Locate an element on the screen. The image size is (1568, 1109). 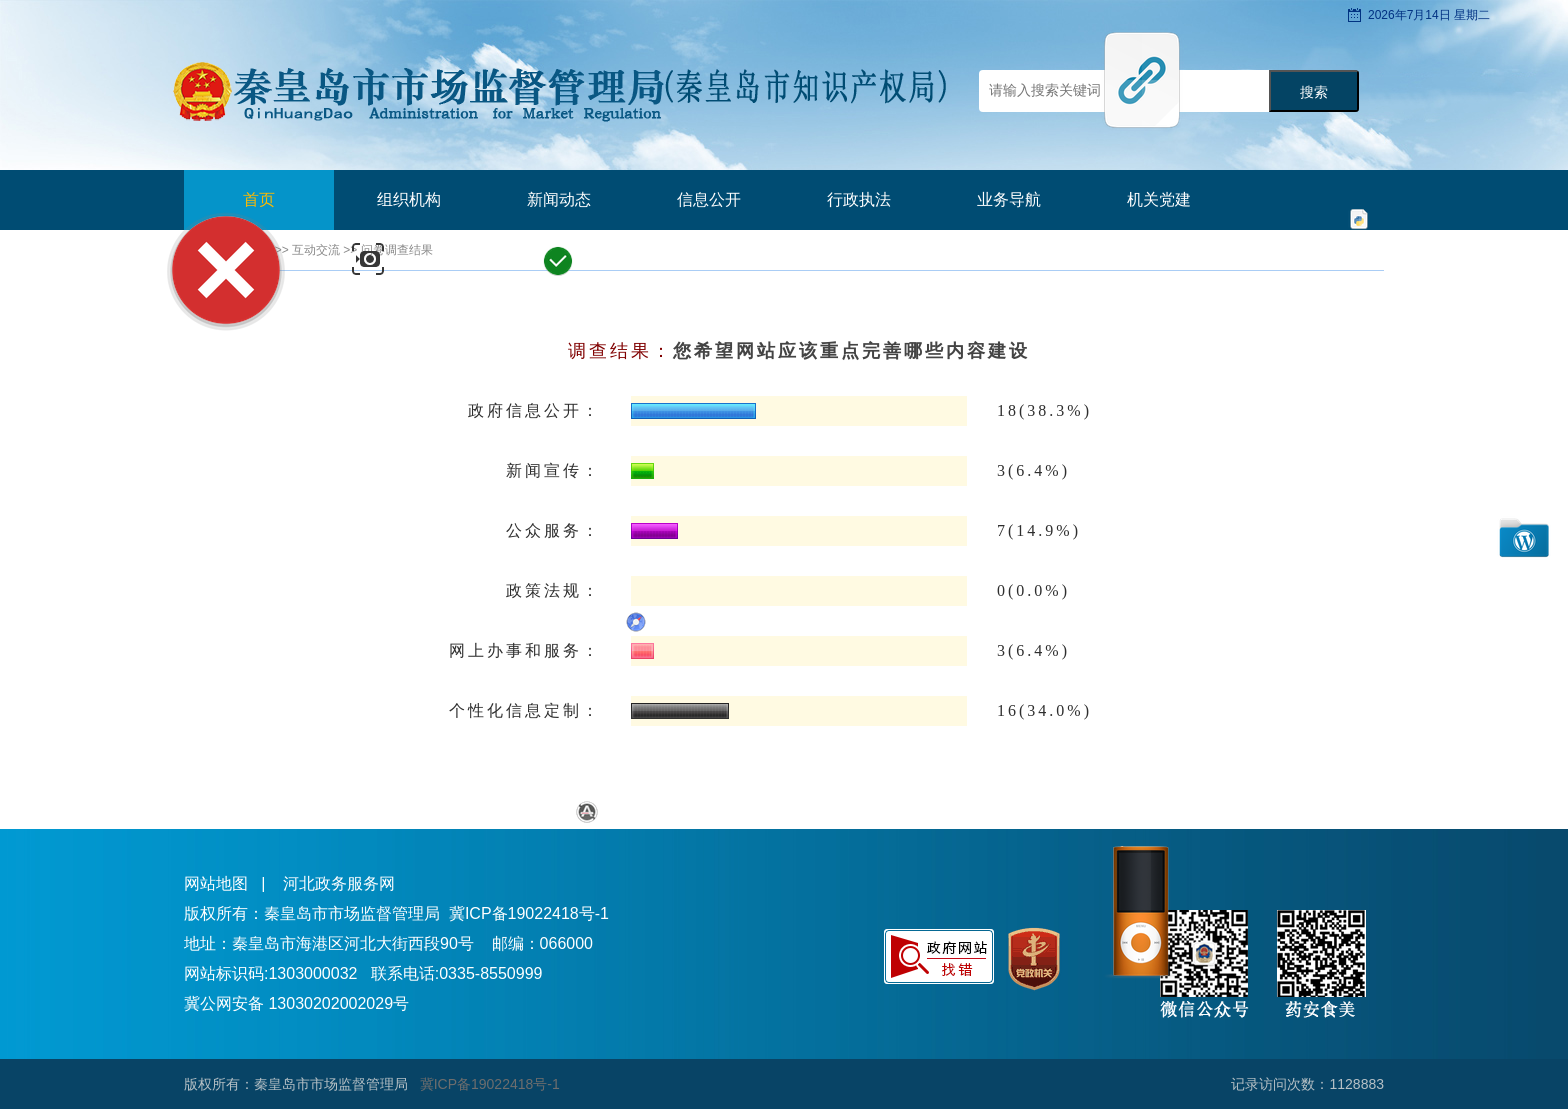
start screen recording with Kooha is located at coordinates (368, 259).